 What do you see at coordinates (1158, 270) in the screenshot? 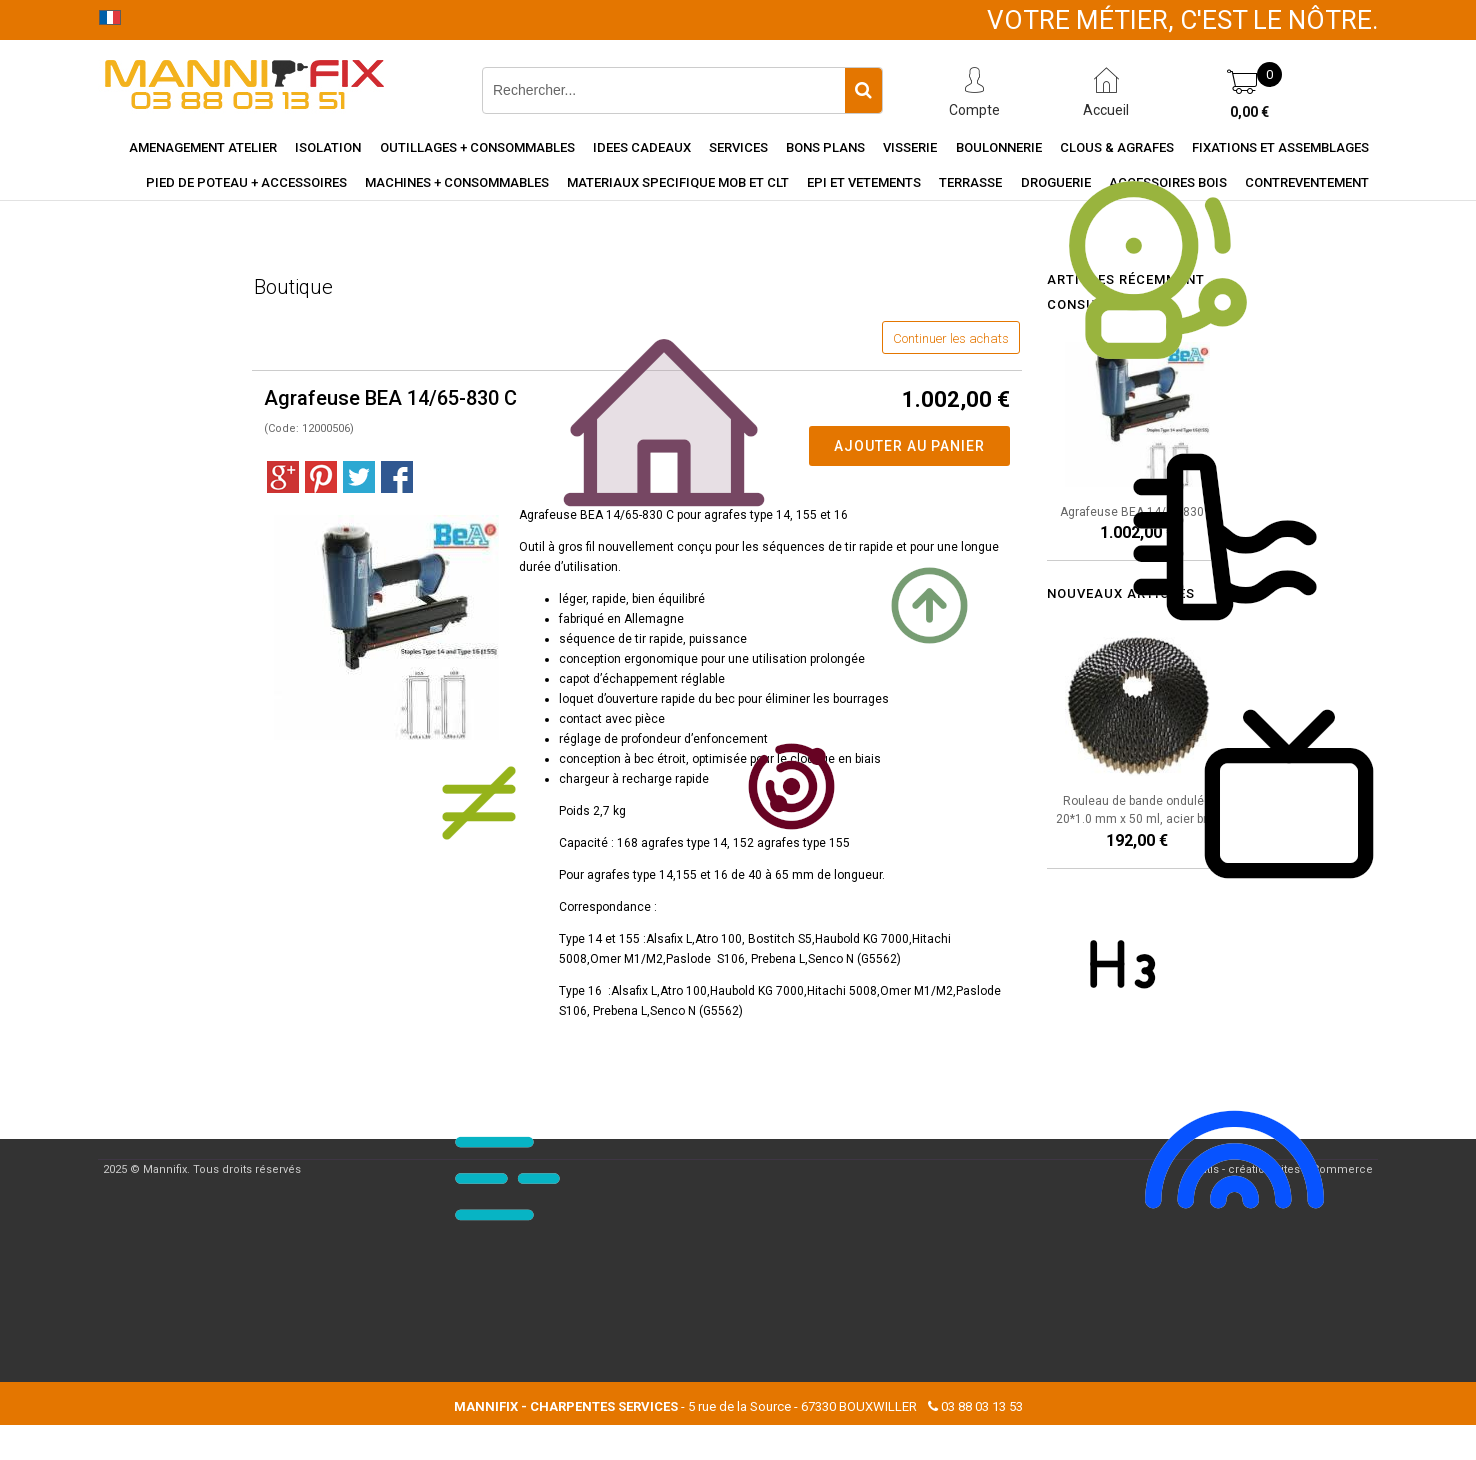
I see `trigger an alarm or alert` at bounding box center [1158, 270].